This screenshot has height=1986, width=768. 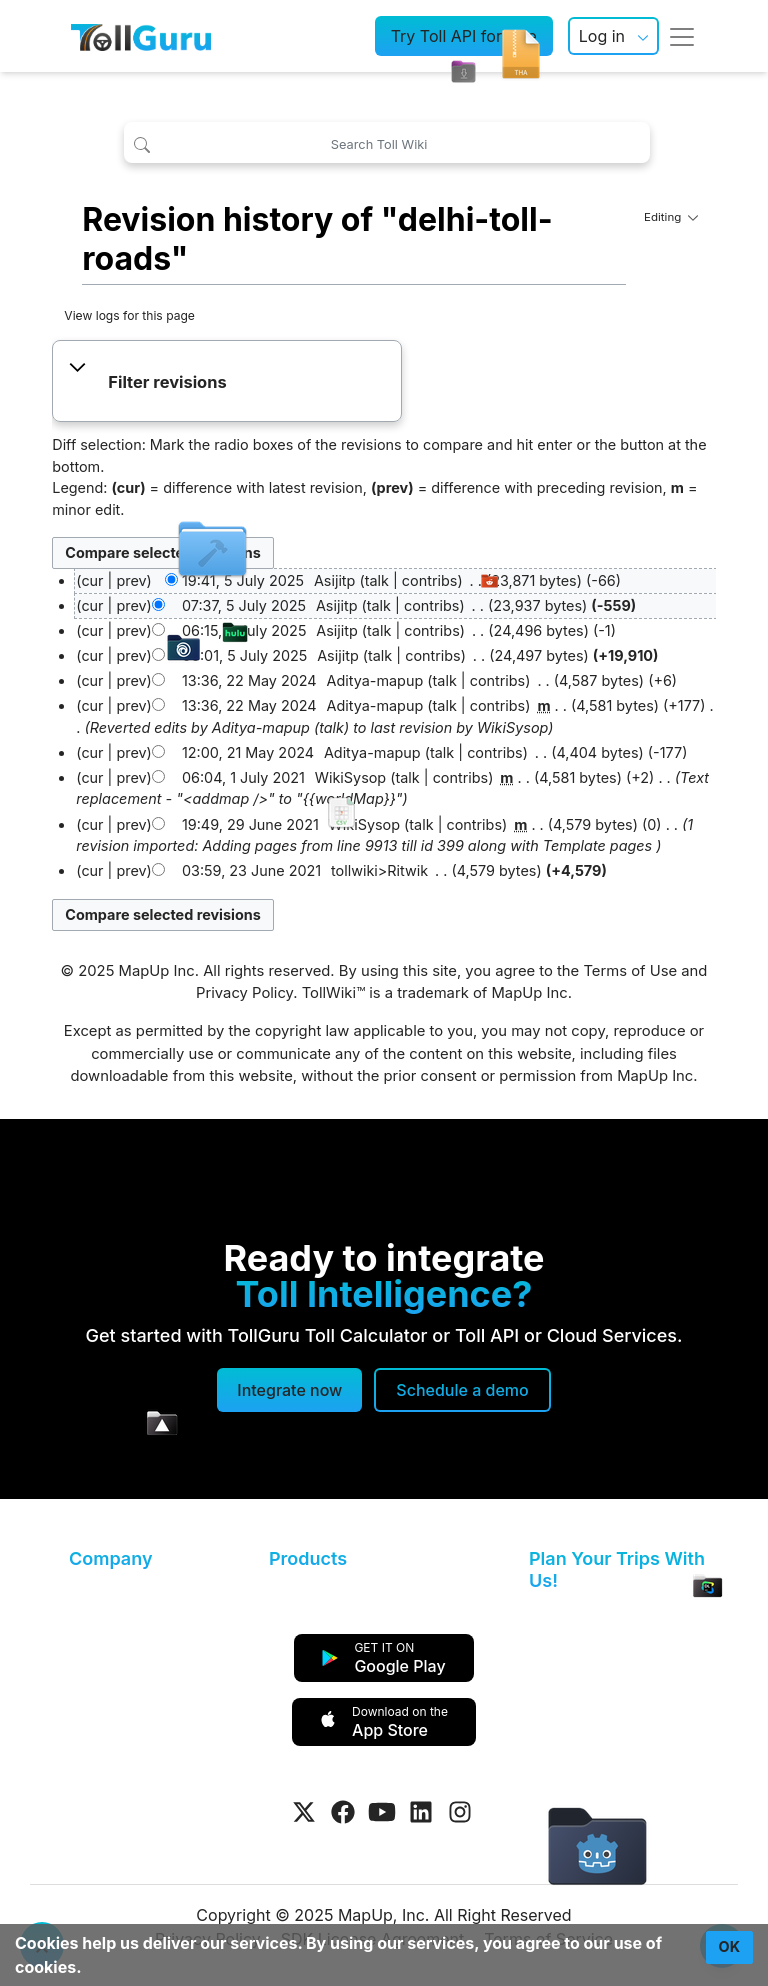 What do you see at coordinates (212, 548) in the screenshot?
I see `open developer files and projects folder` at bounding box center [212, 548].